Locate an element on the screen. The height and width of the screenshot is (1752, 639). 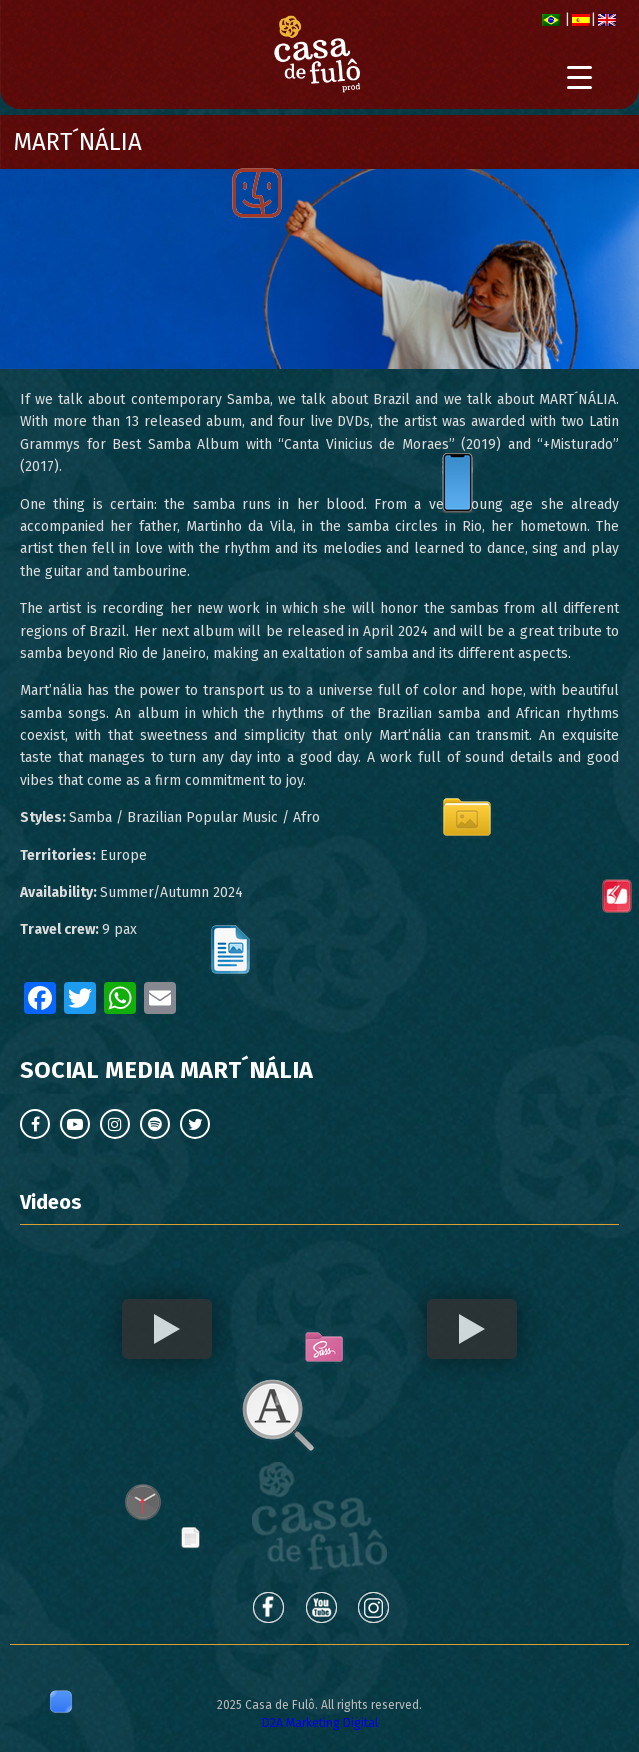
an eps vector file is located at coordinates (617, 896).